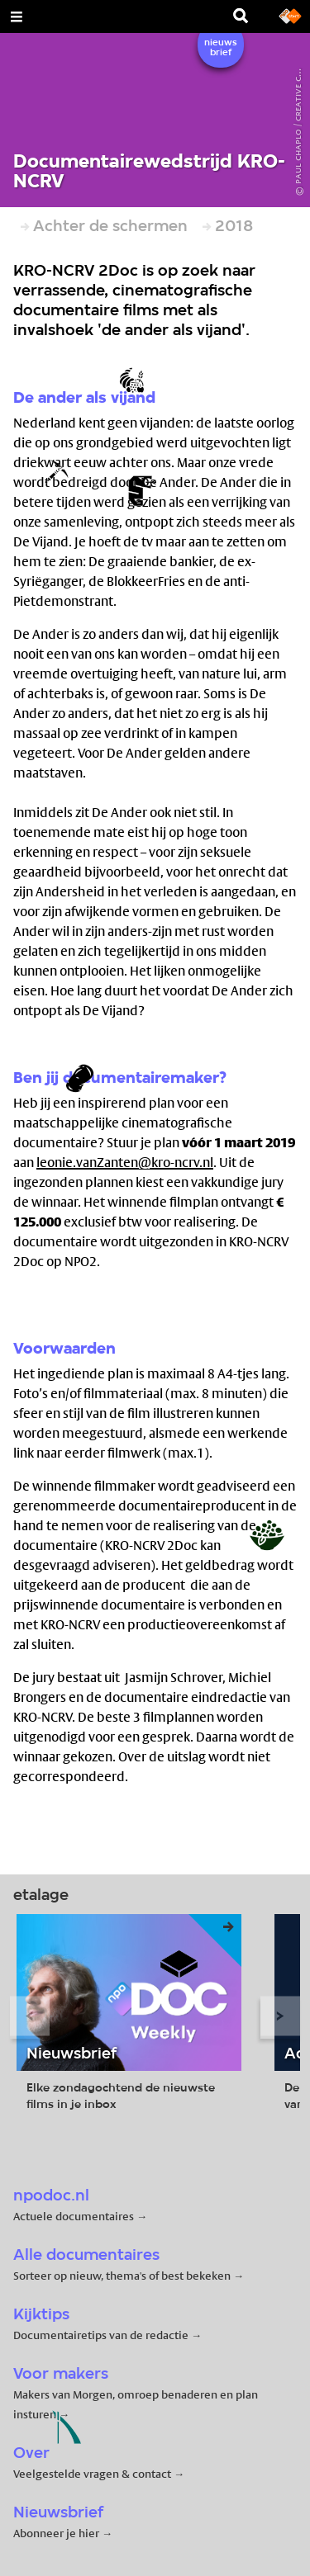  What do you see at coordinates (141, 490) in the screenshot?
I see `access snake totem or serpent-themed game content` at bounding box center [141, 490].